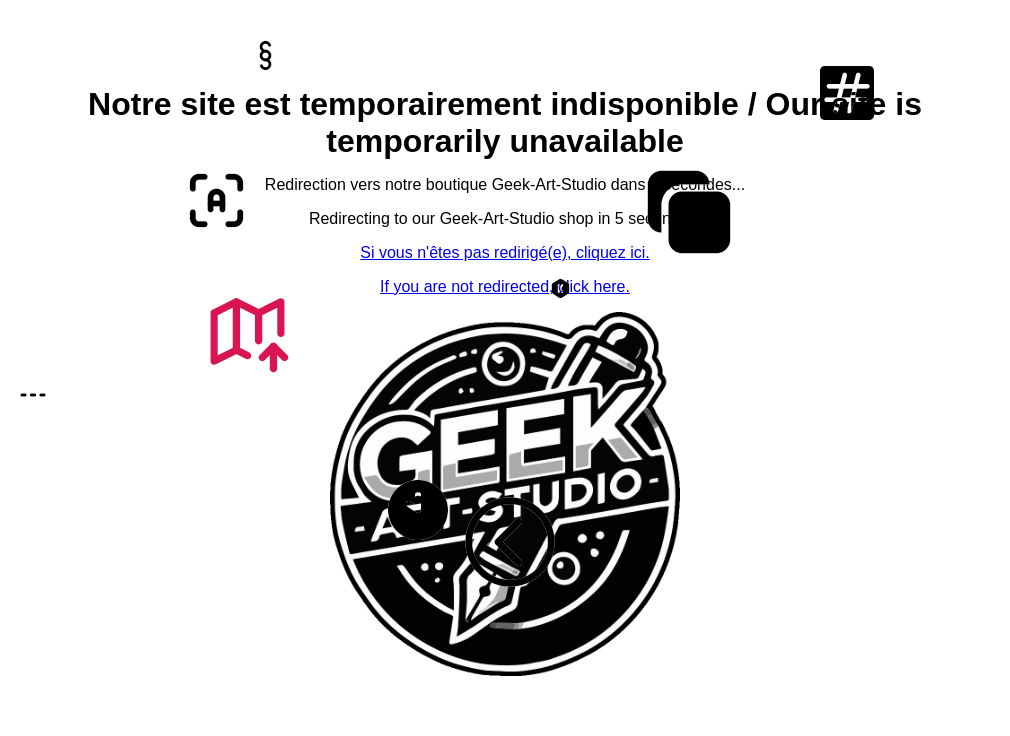  I want to click on indicates a legal or terms section, so click(265, 55).